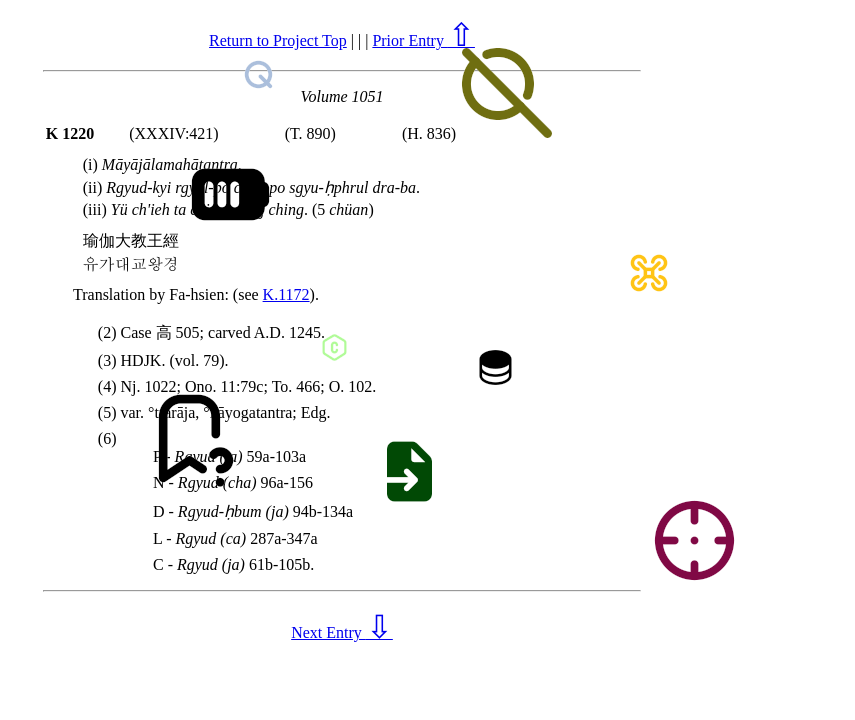 Image resolution: width=855 pixels, height=720 pixels. What do you see at coordinates (230, 194) in the screenshot?
I see `indicates battery at approximately 75% charge` at bounding box center [230, 194].